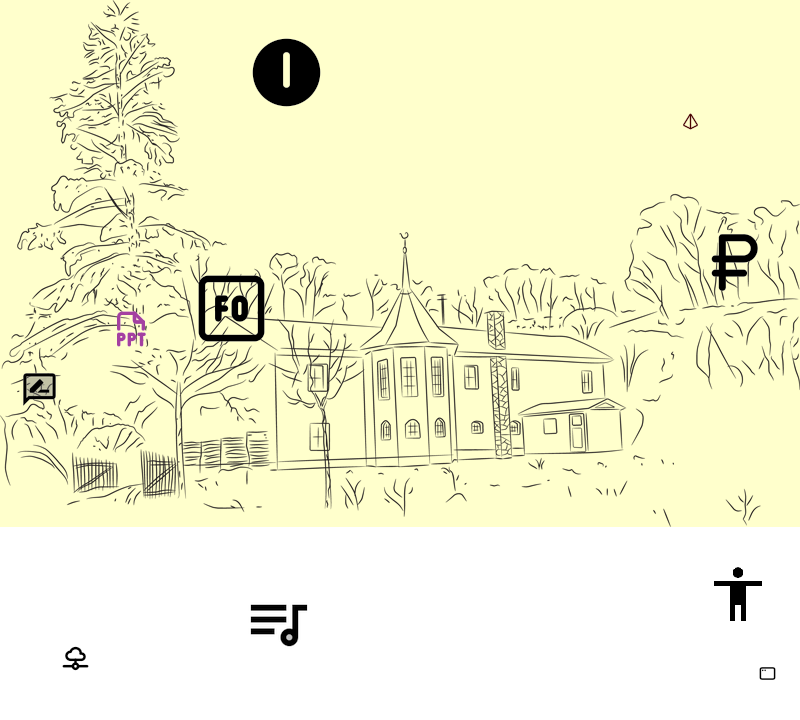  What do you see at coordinates (277, 622) in the screenshot?
I see `view music queue or playlist` at bounding box center [277, 622].